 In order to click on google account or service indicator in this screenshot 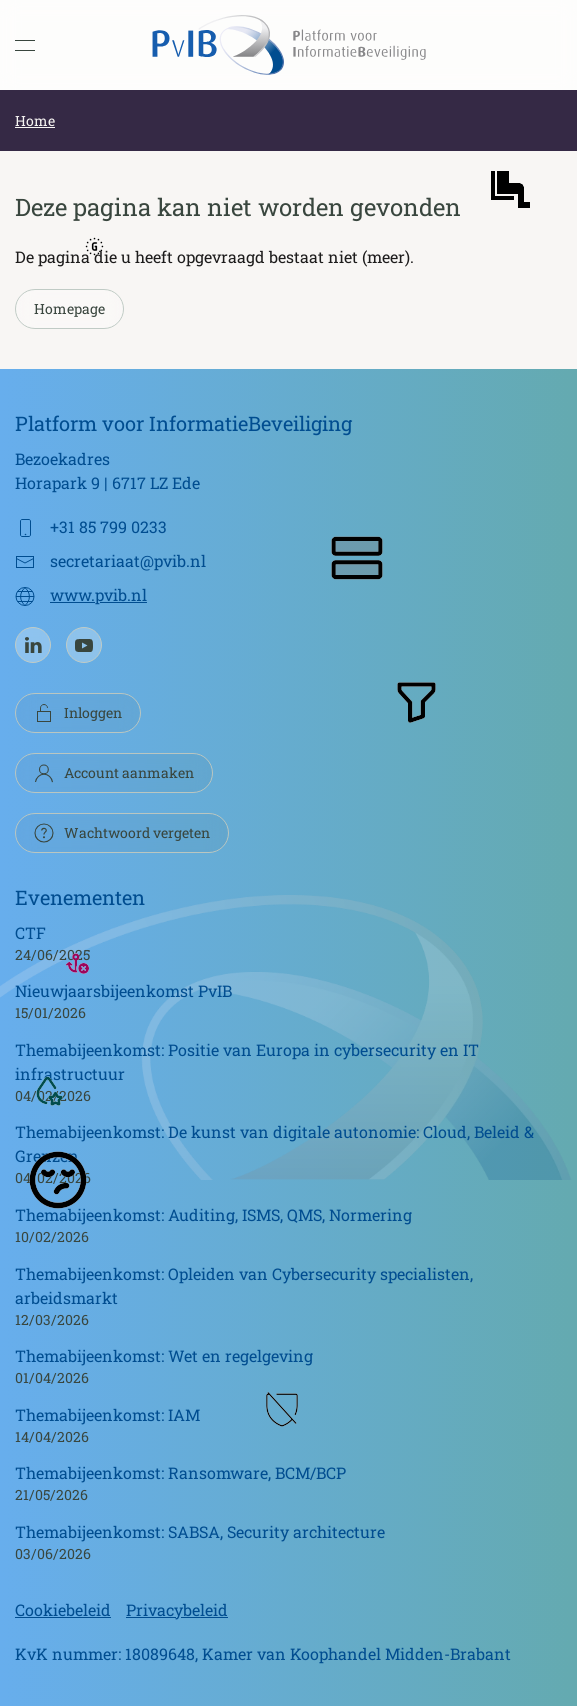, I will do `click(94, 246)`.